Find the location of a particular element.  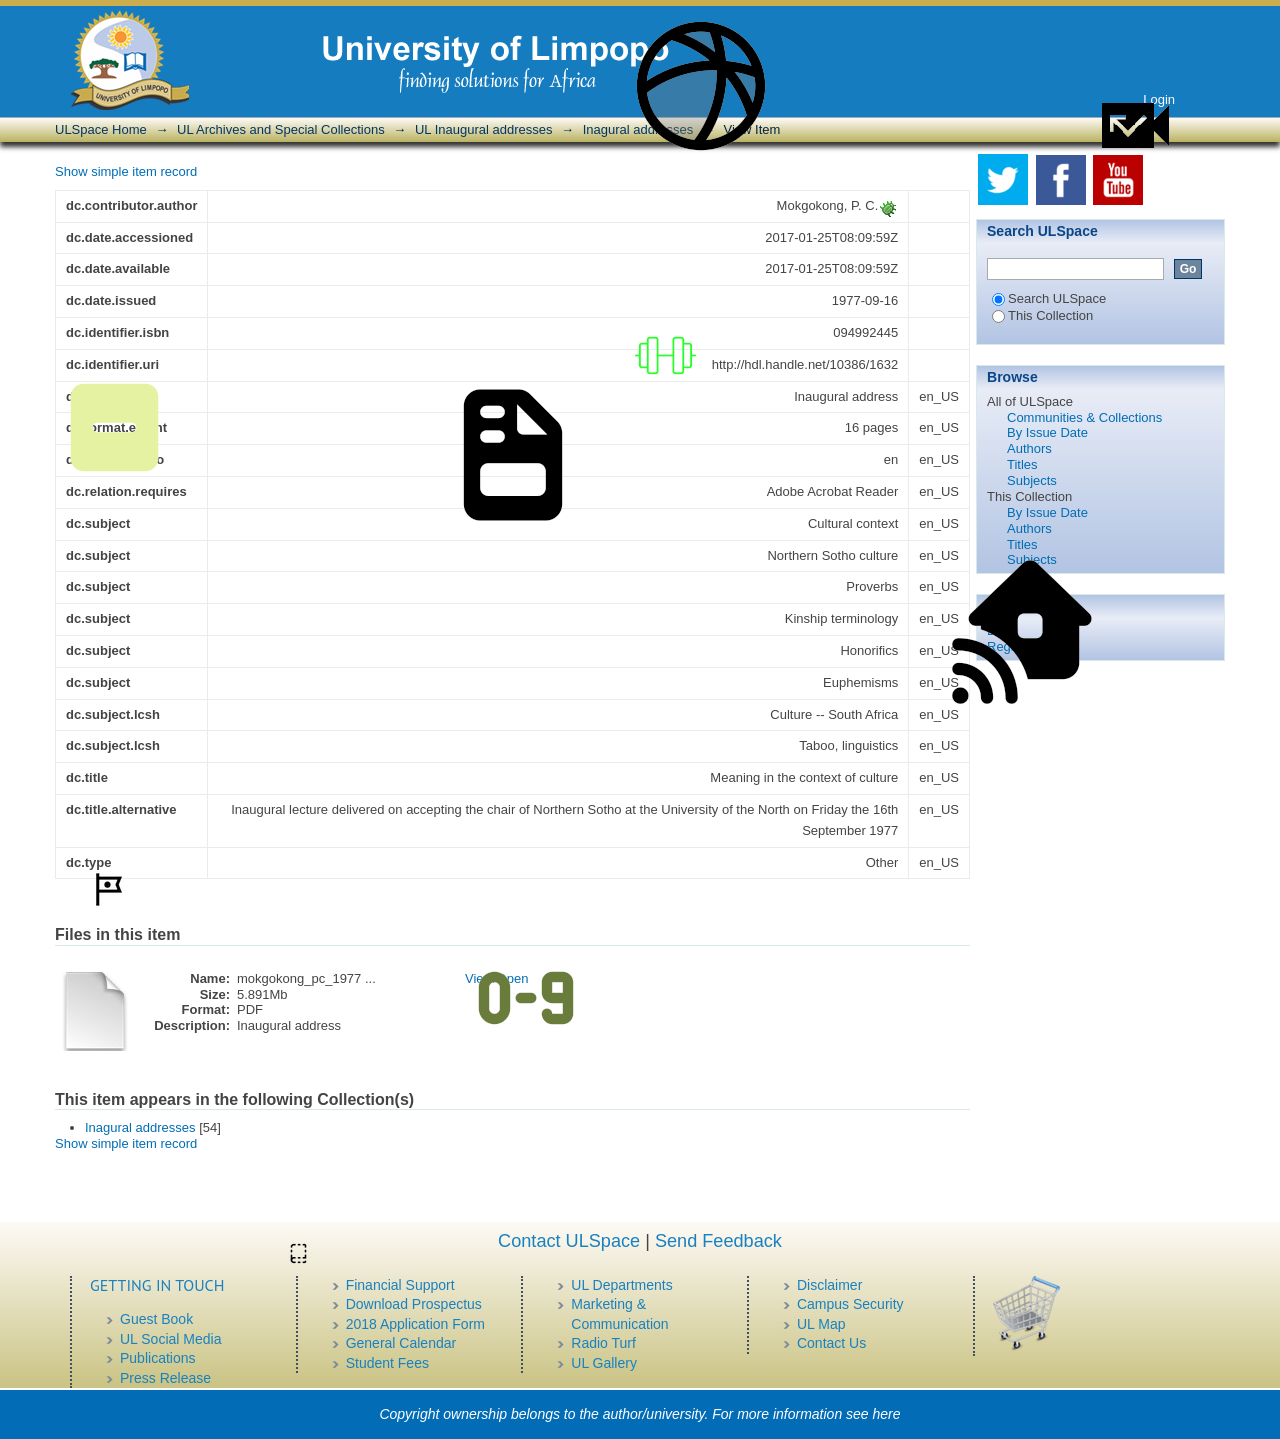

view invoice or billing document is located at coordinates (513, 455).